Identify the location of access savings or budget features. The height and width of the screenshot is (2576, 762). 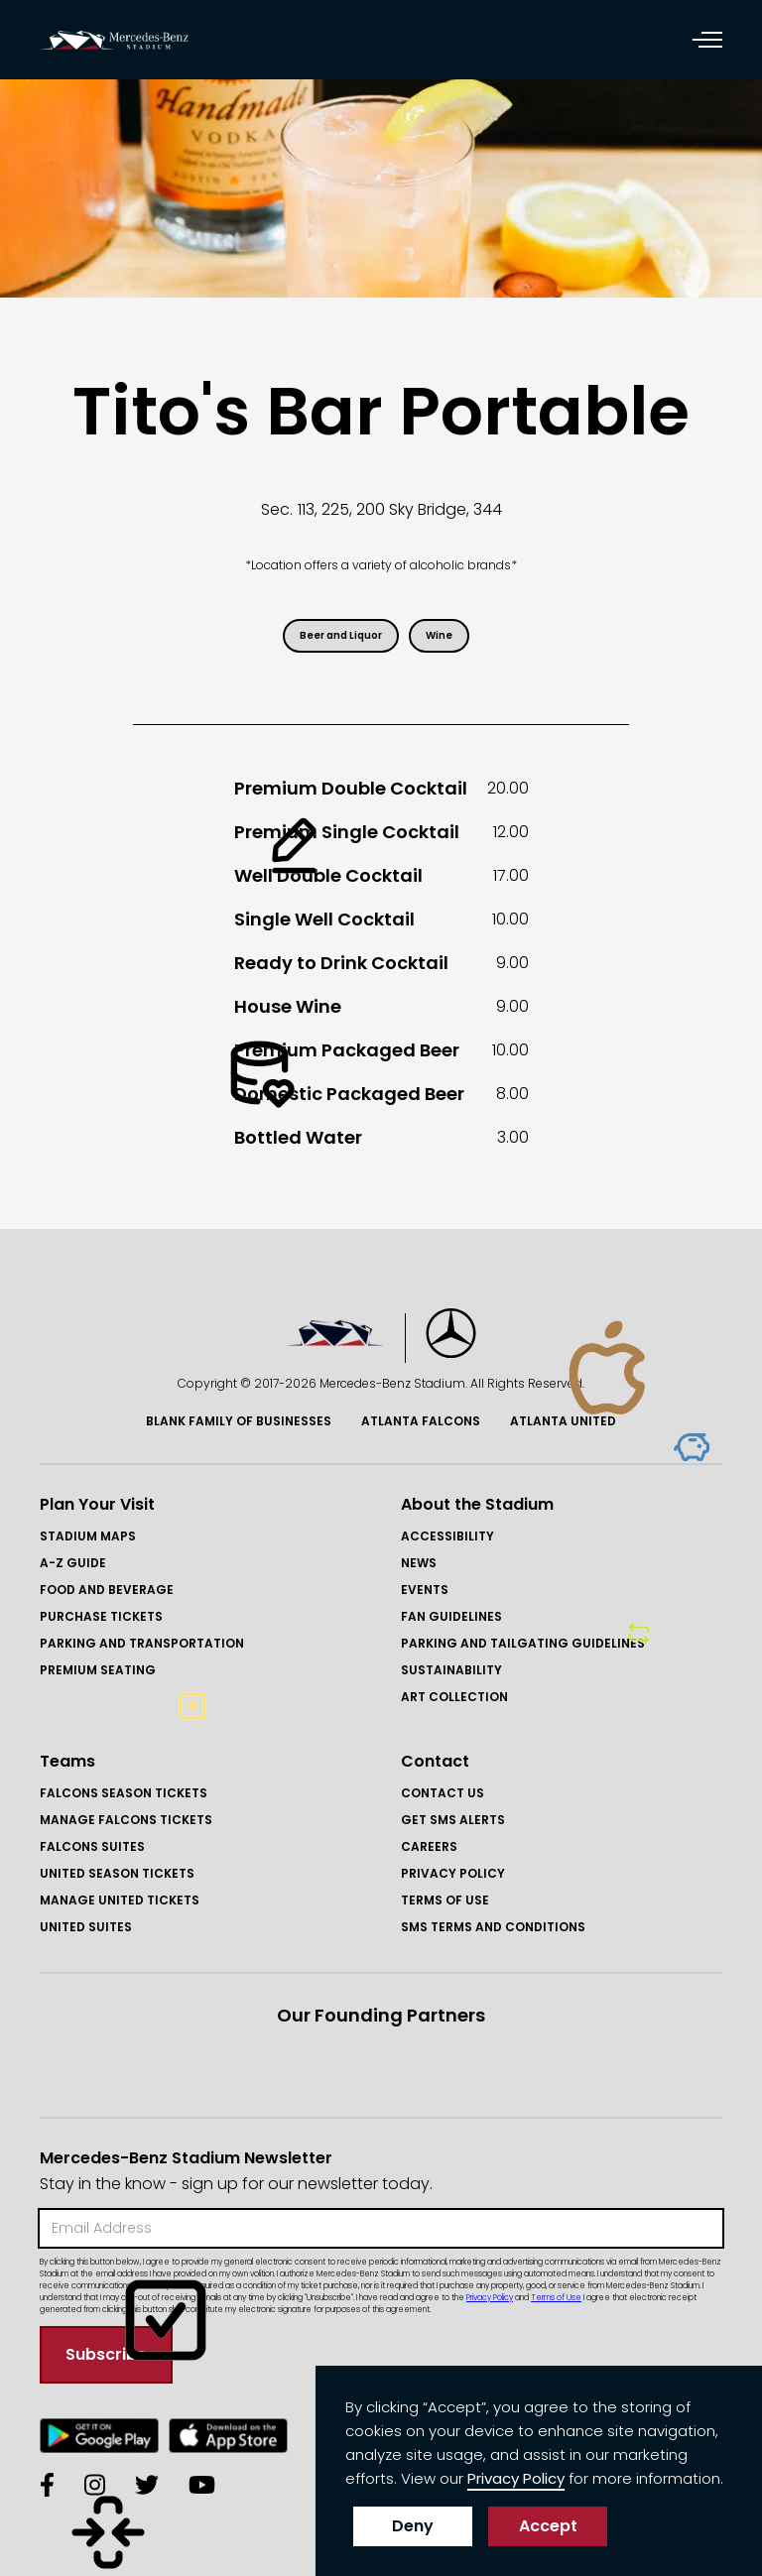
(692, 1447).